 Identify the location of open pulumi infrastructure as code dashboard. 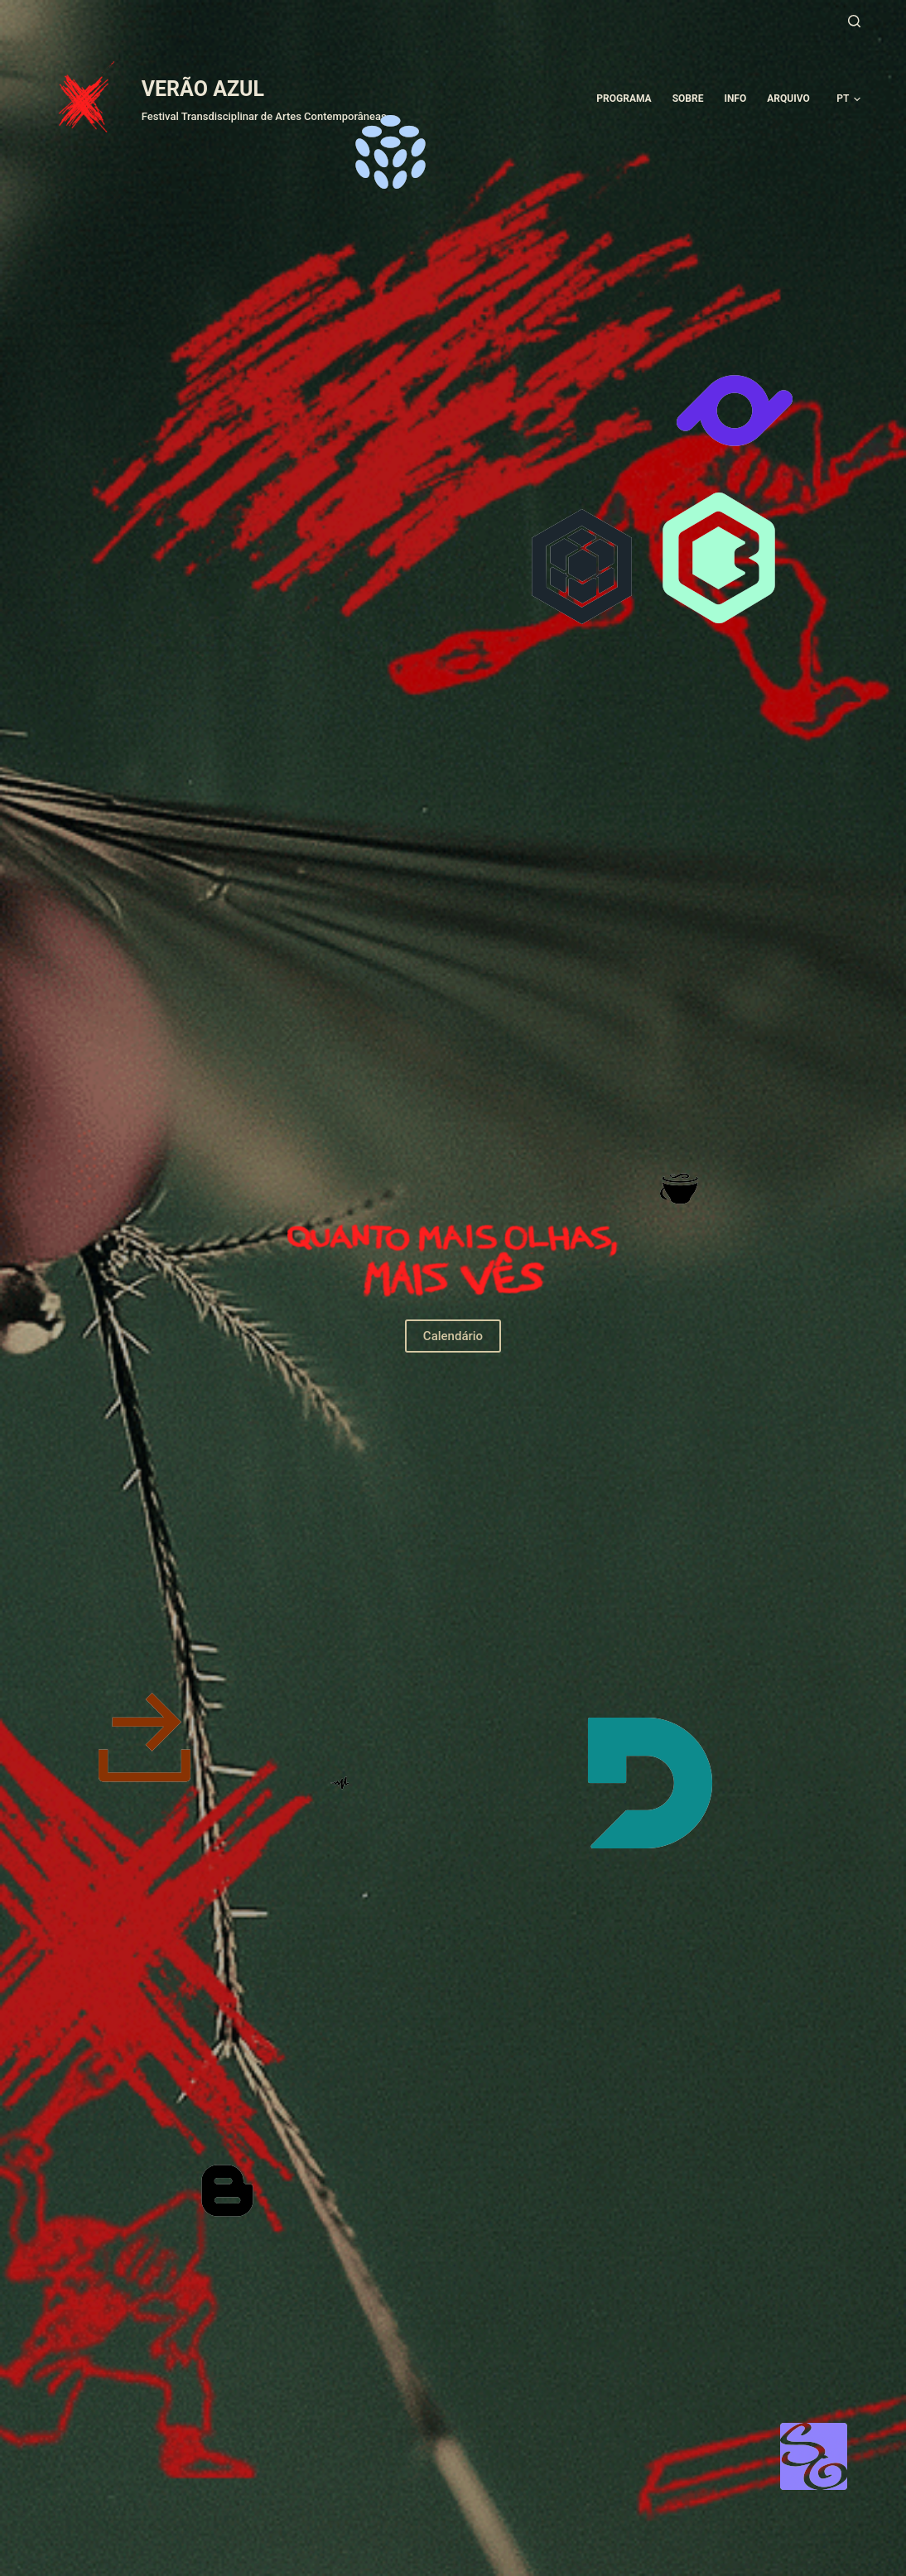
(390, 151).